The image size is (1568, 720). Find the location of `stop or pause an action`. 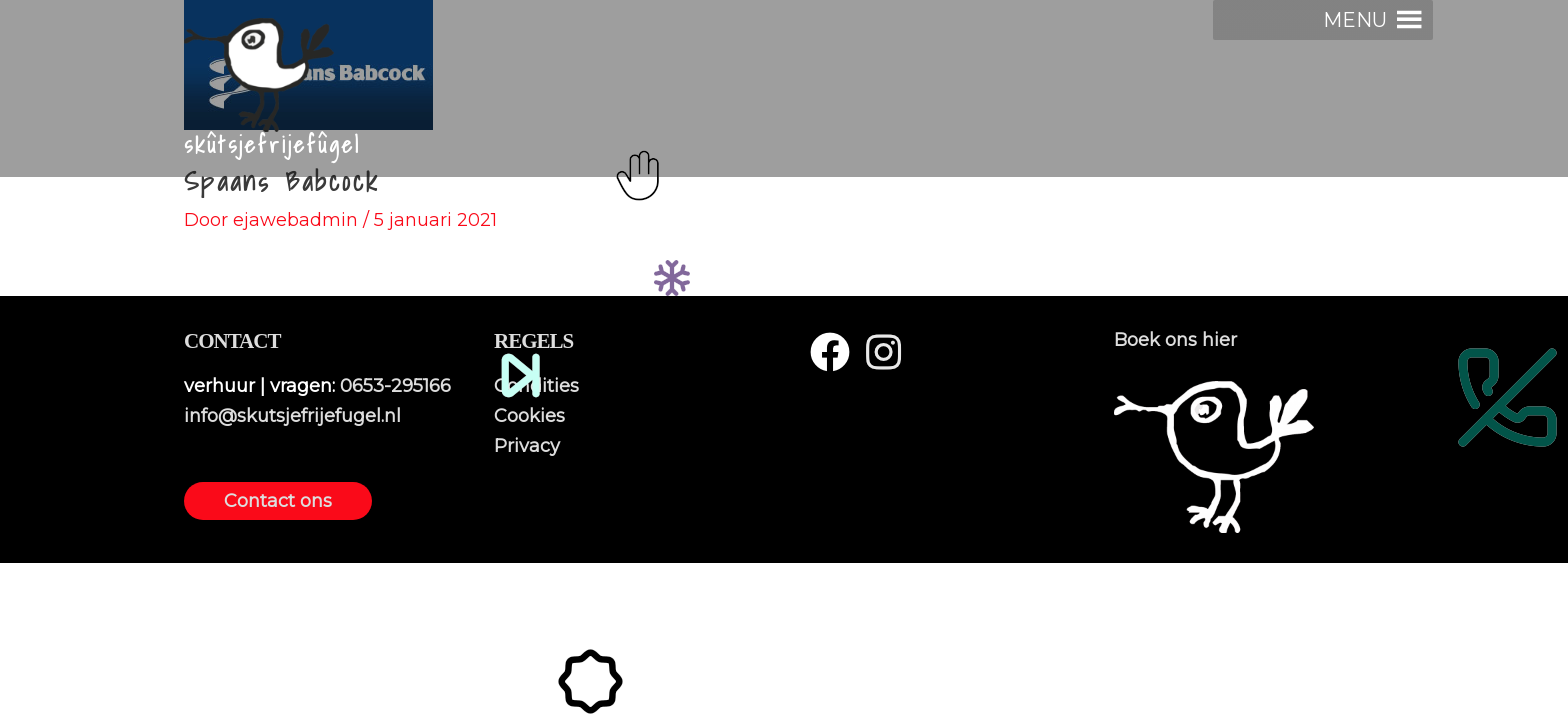

stop or pause an action is located at coordinates (639, 175).